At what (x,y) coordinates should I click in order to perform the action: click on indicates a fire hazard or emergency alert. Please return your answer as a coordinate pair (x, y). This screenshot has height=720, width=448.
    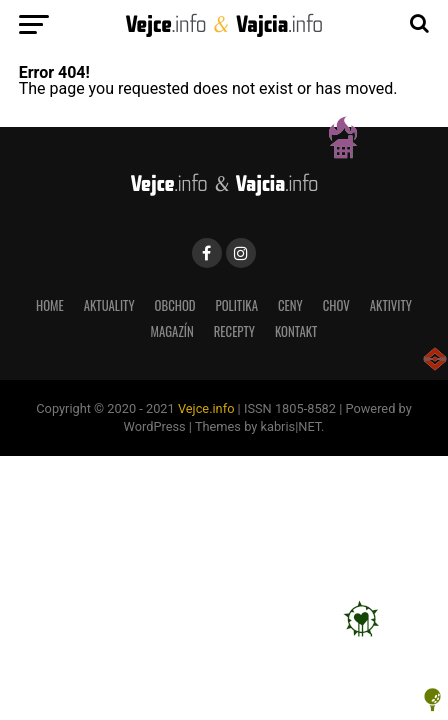
    Looking at the image, I should click on (343, 137).